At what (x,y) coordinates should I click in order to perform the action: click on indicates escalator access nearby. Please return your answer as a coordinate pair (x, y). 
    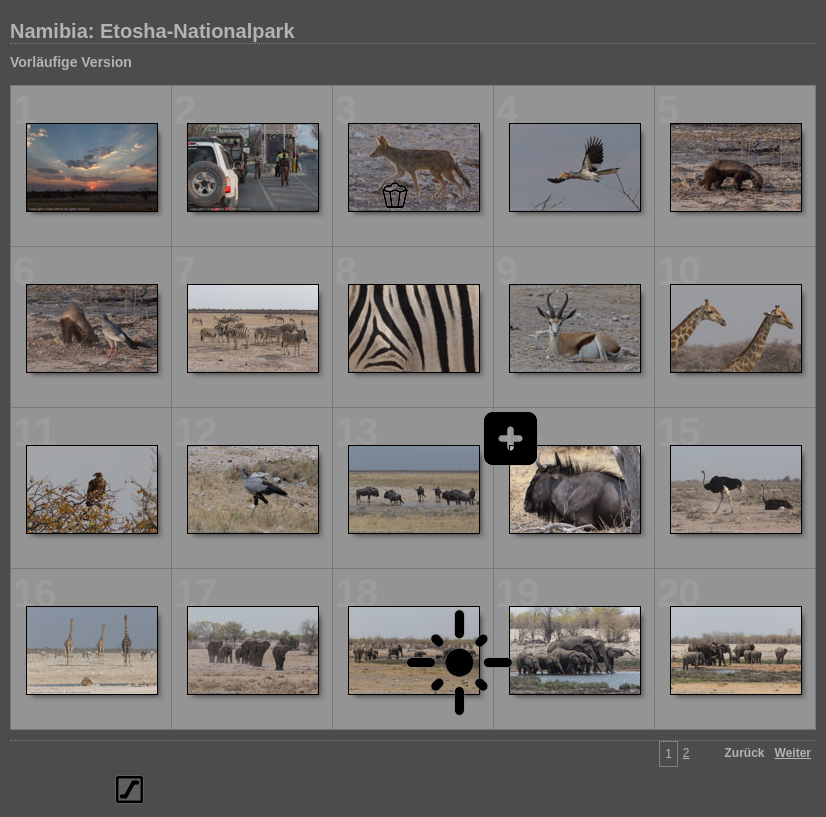
    Looking at the image, I should click on (129, 789).